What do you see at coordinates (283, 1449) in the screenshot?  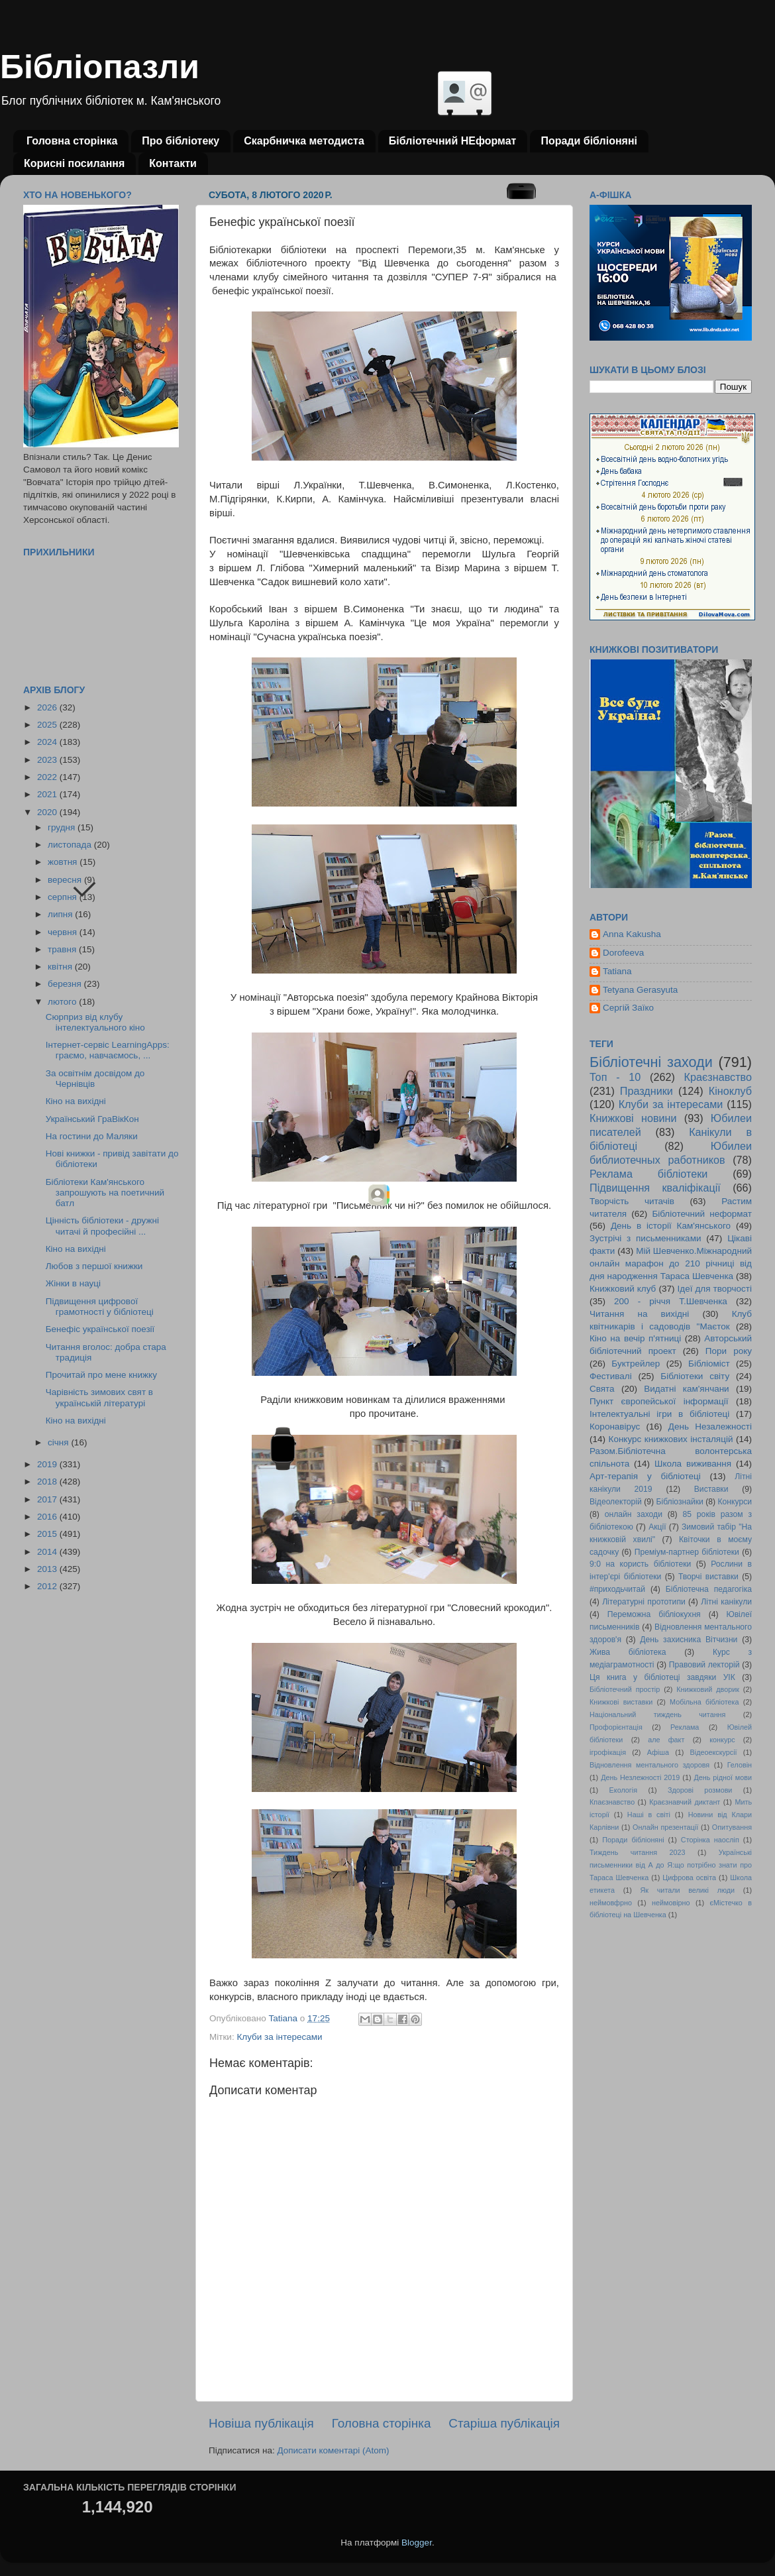 I see `apple watch series 10 device icon` at bounding box center [283, 1449].